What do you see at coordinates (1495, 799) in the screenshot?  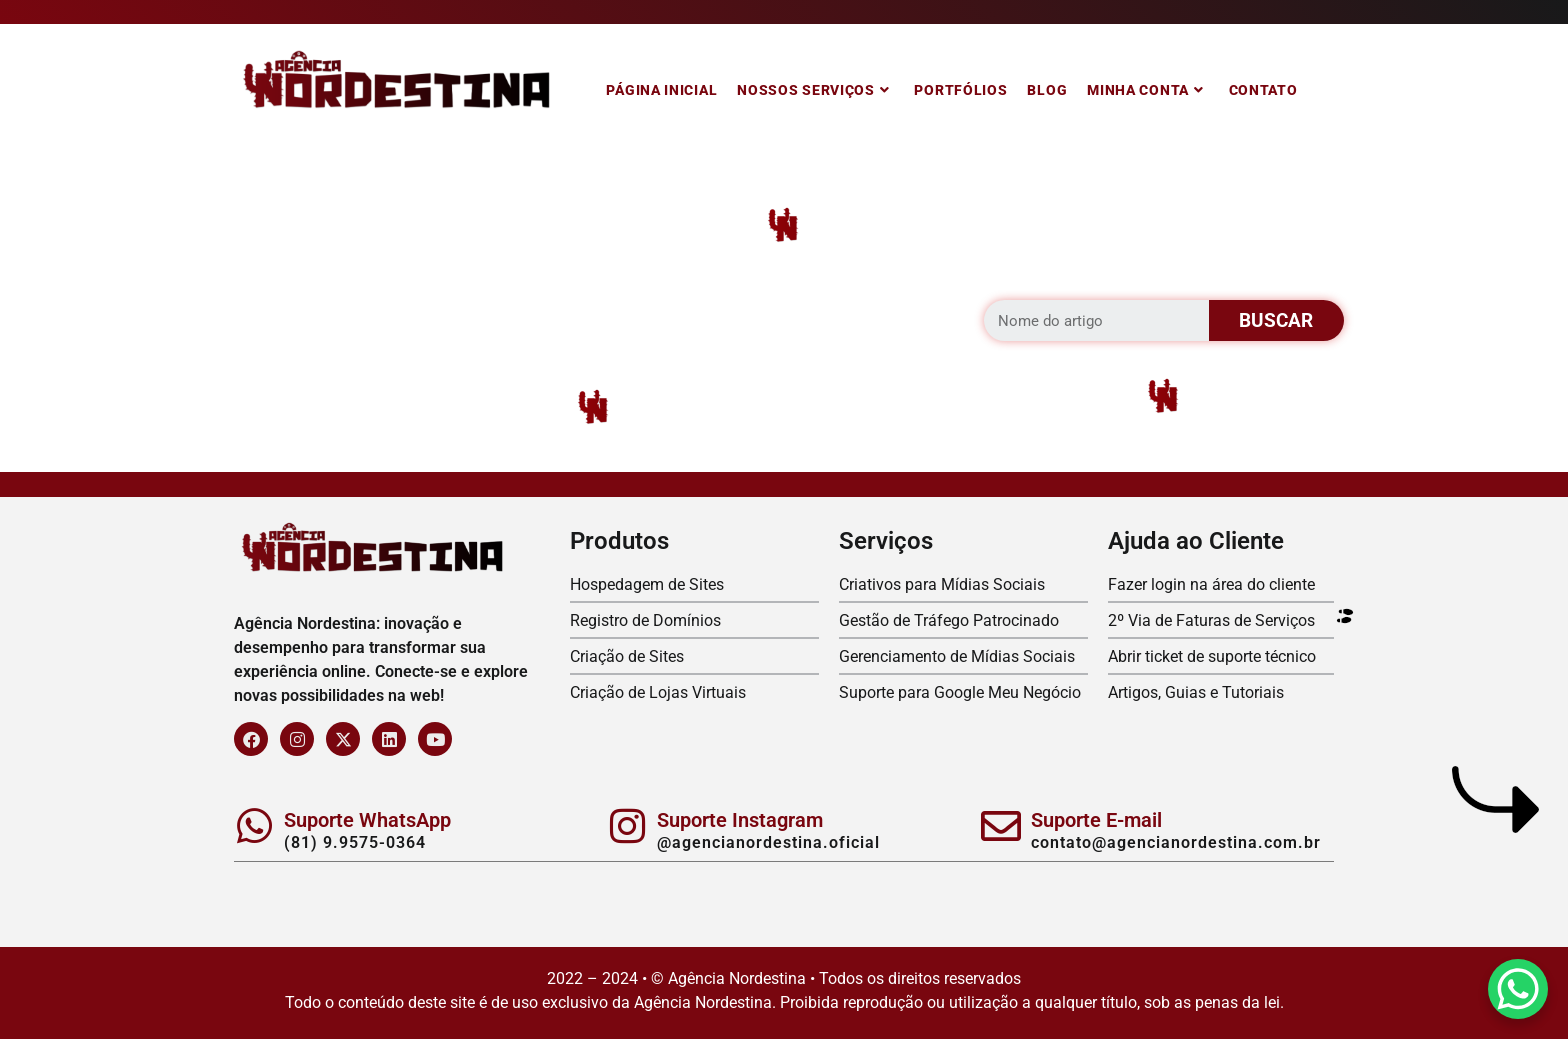 I see `reply to a message or comment` at bounding box center [1495, 799].